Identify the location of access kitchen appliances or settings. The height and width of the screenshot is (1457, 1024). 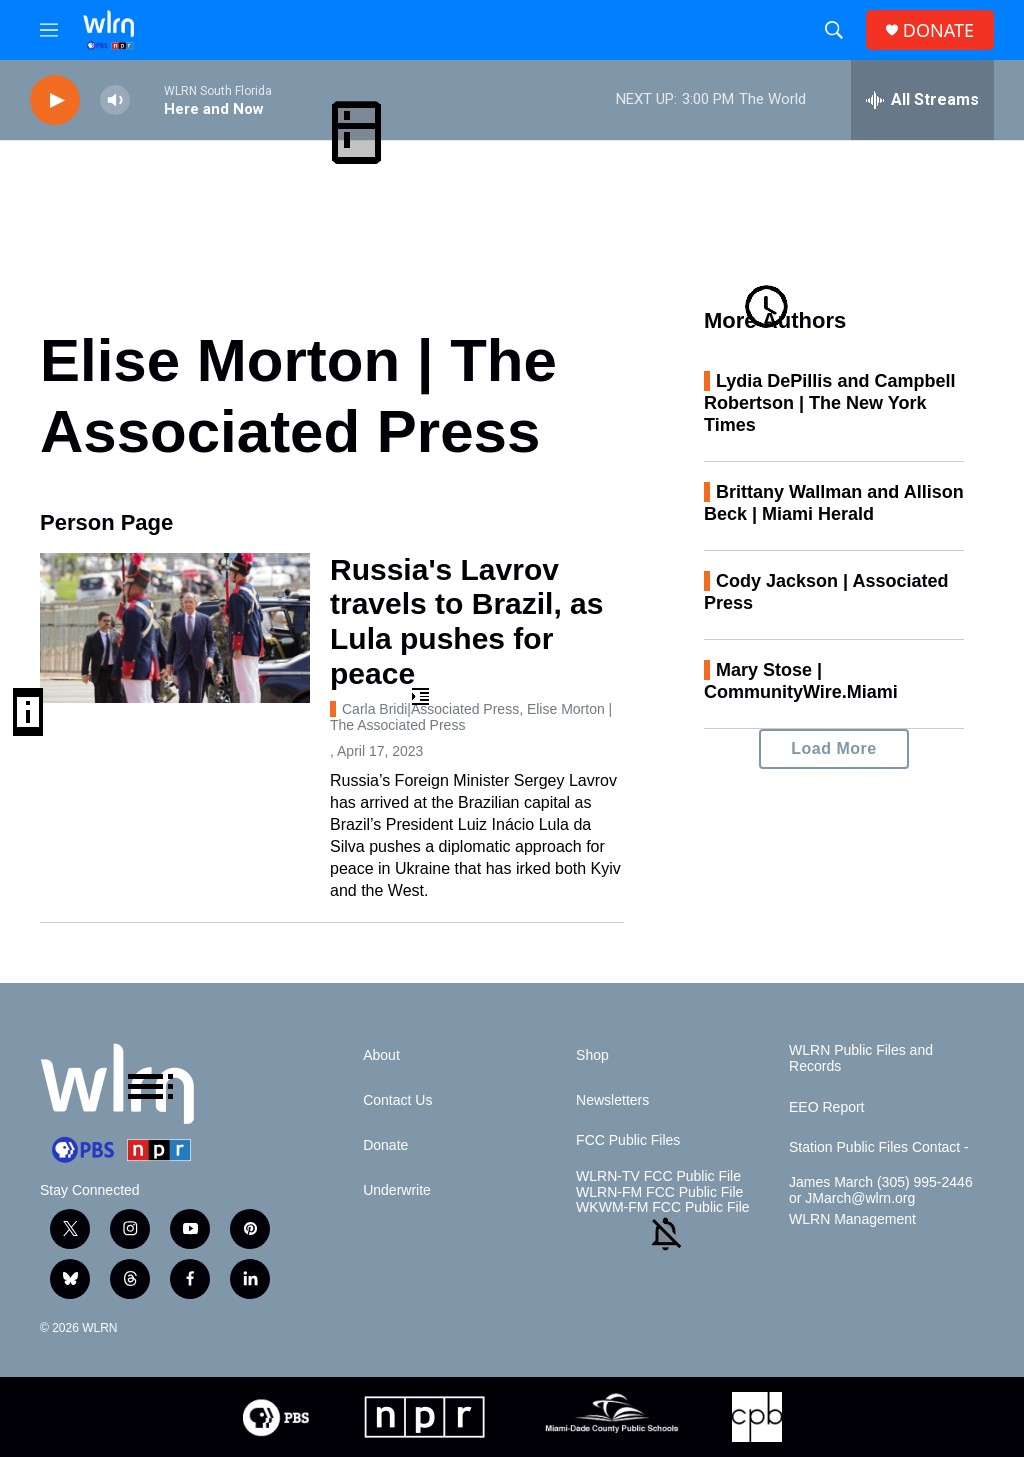
(356, 132).